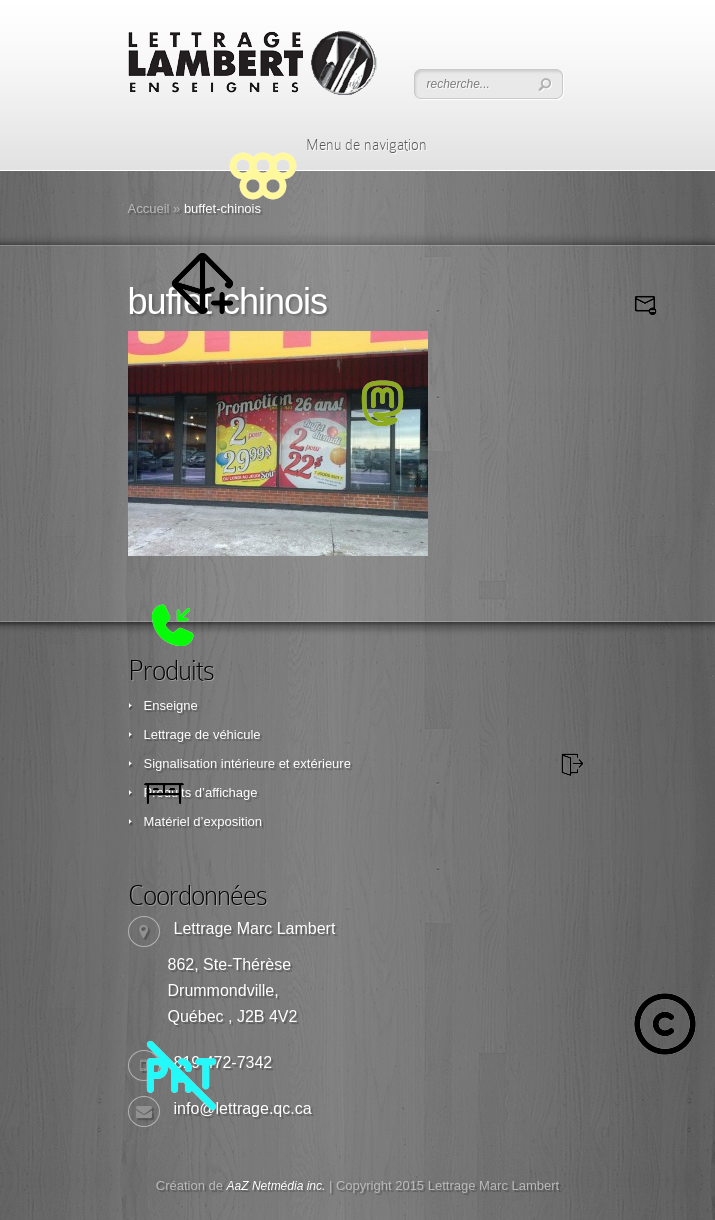  What do you see at coordinates (181, 1075) in the screenshot?
I see `http patch request disabled or unavailable` at bounding box center [181, 1075].